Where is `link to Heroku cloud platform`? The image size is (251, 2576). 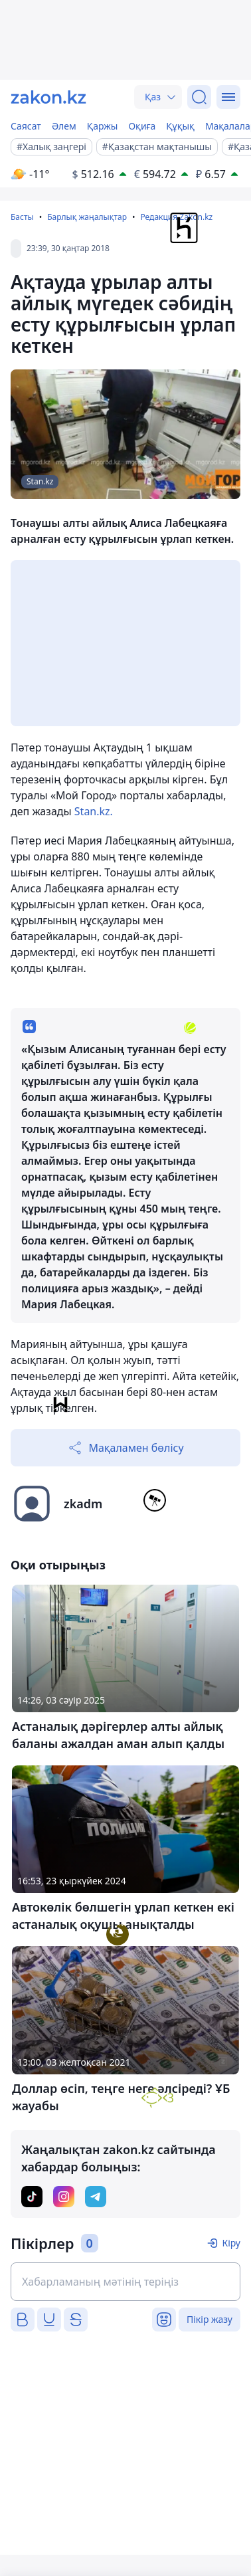 link to Heroku cloud platform is located at coordinates (184, 228).